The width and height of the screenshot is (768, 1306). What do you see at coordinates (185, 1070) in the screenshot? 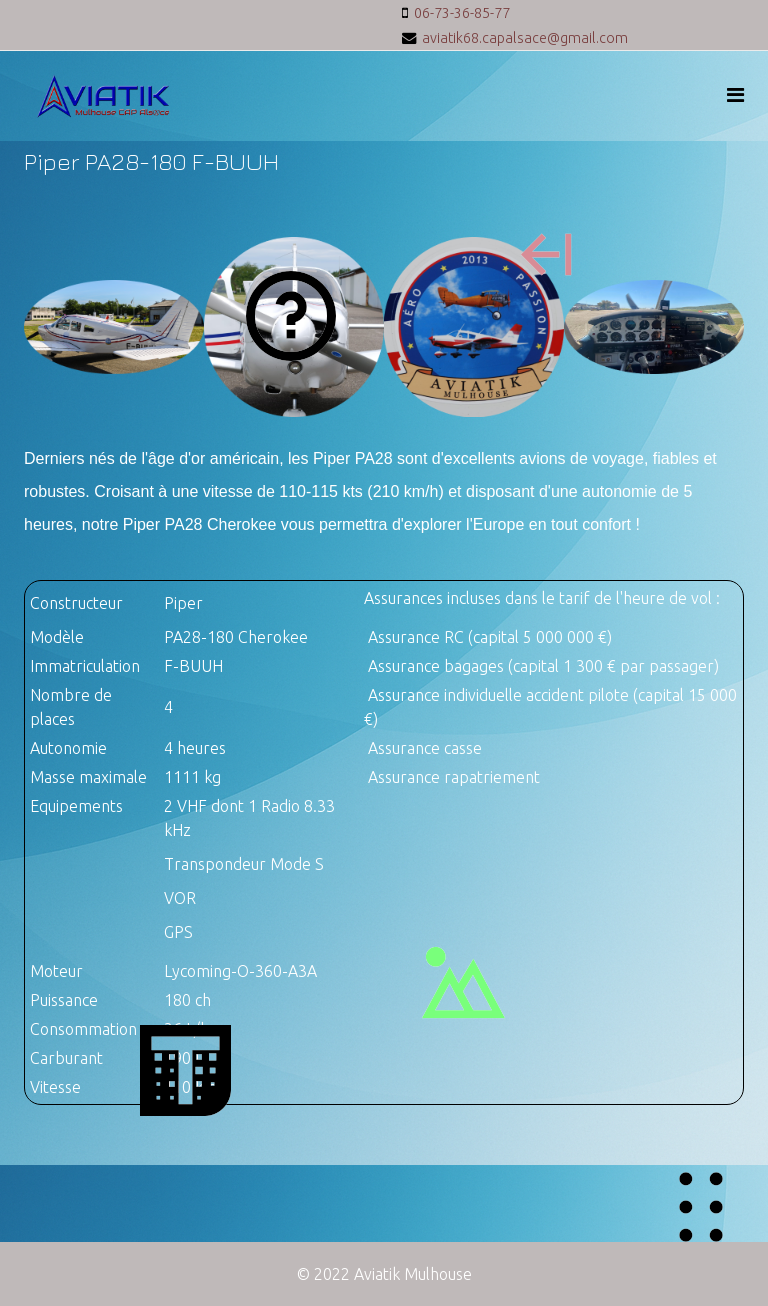
I see `visit the thanos project website or documentation` at bounding box center [185, 1070].